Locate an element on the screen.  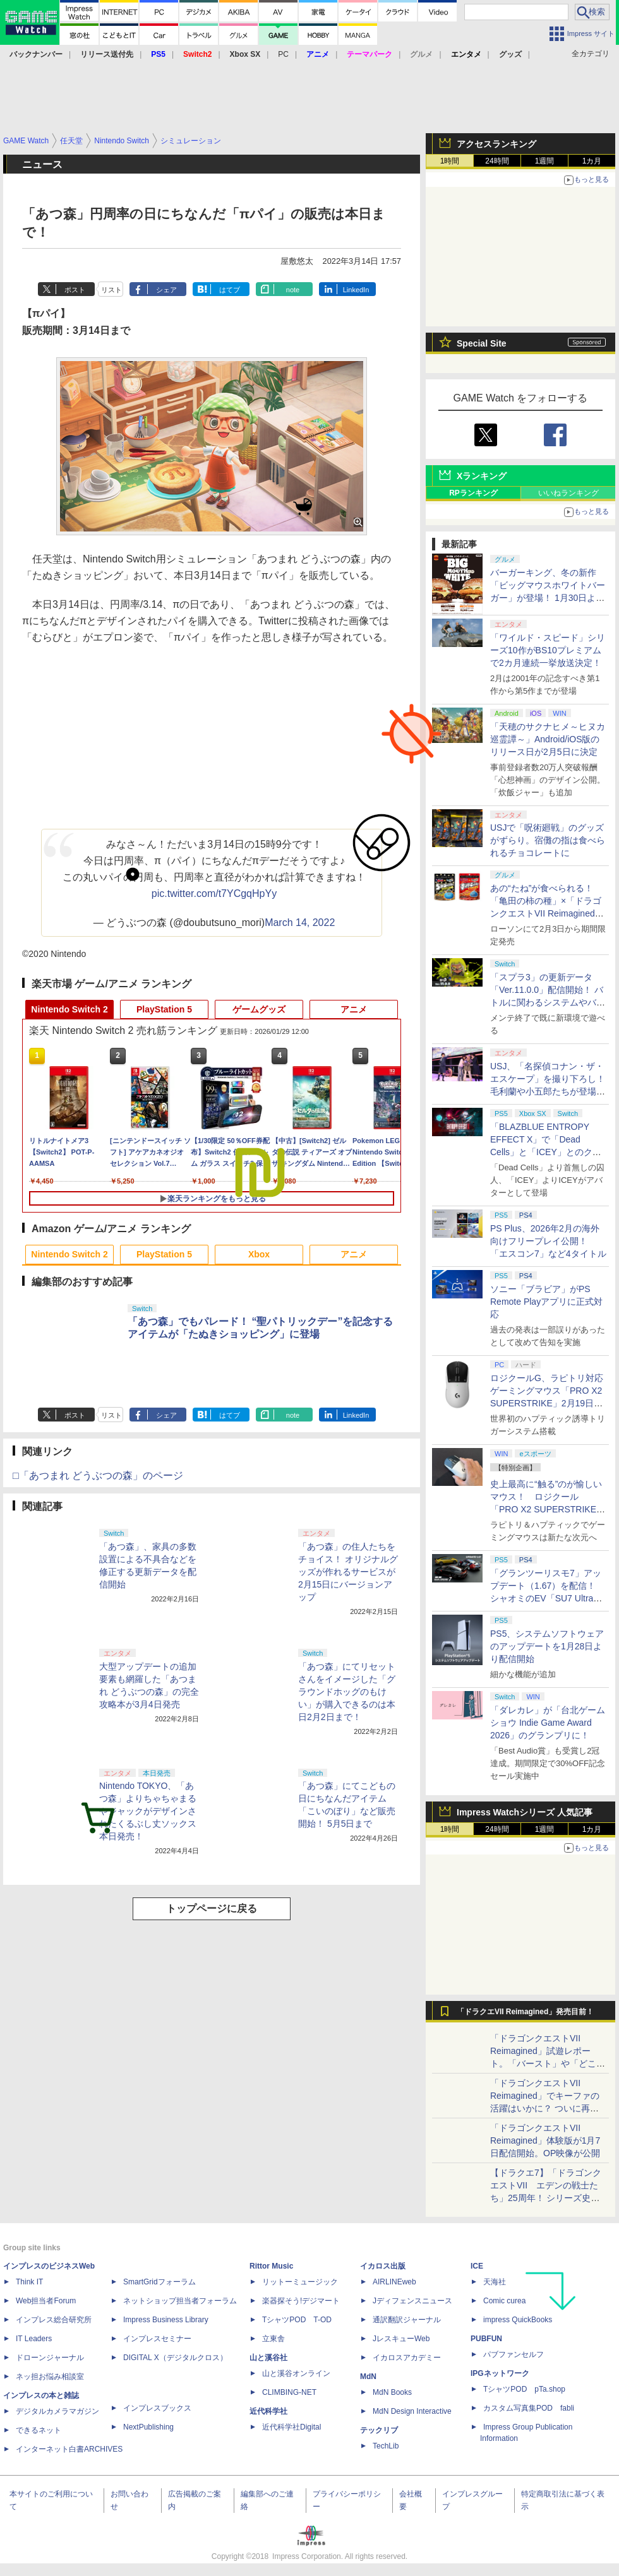
open steam gaming platform is located at coordinates (382, 843).